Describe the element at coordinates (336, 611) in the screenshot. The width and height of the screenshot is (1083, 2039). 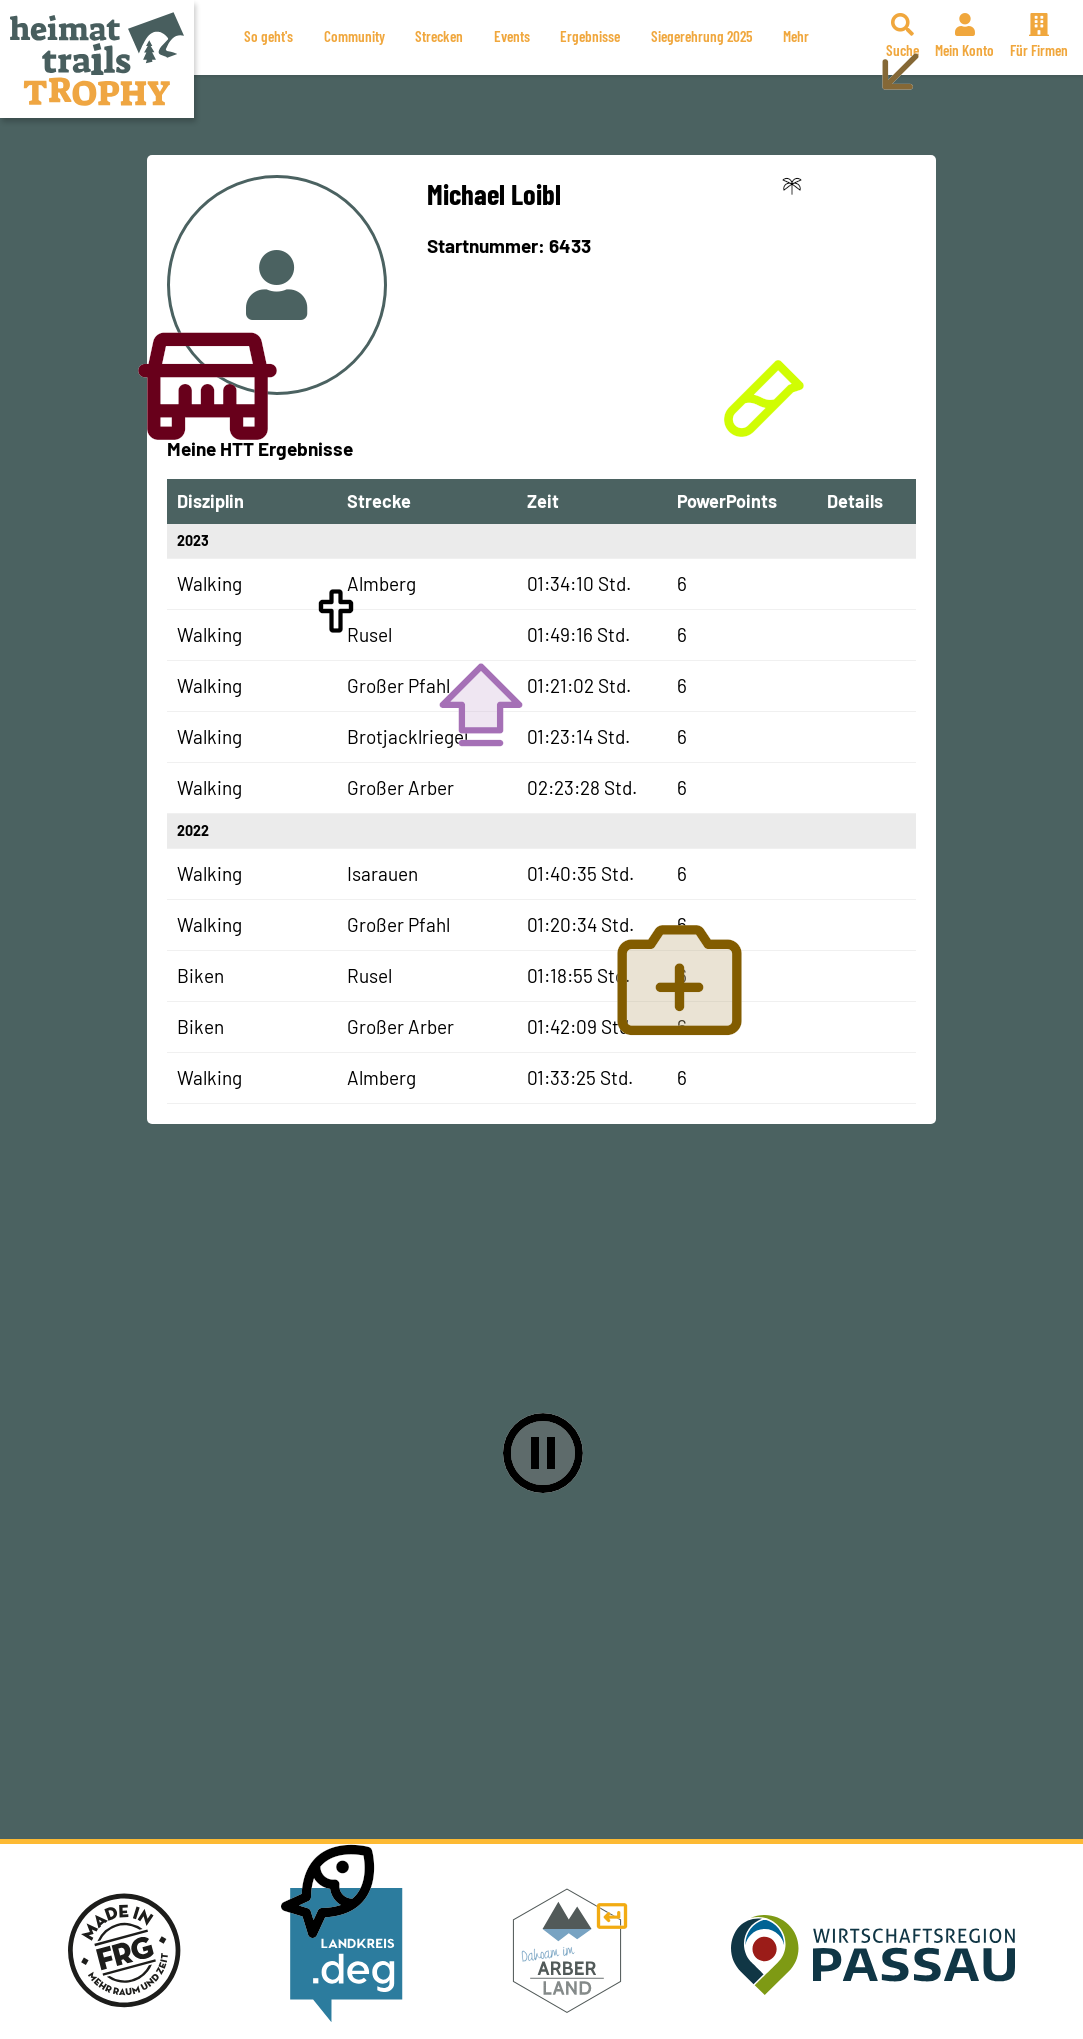
I see `indicates a religious or faith-based feature` at that location.